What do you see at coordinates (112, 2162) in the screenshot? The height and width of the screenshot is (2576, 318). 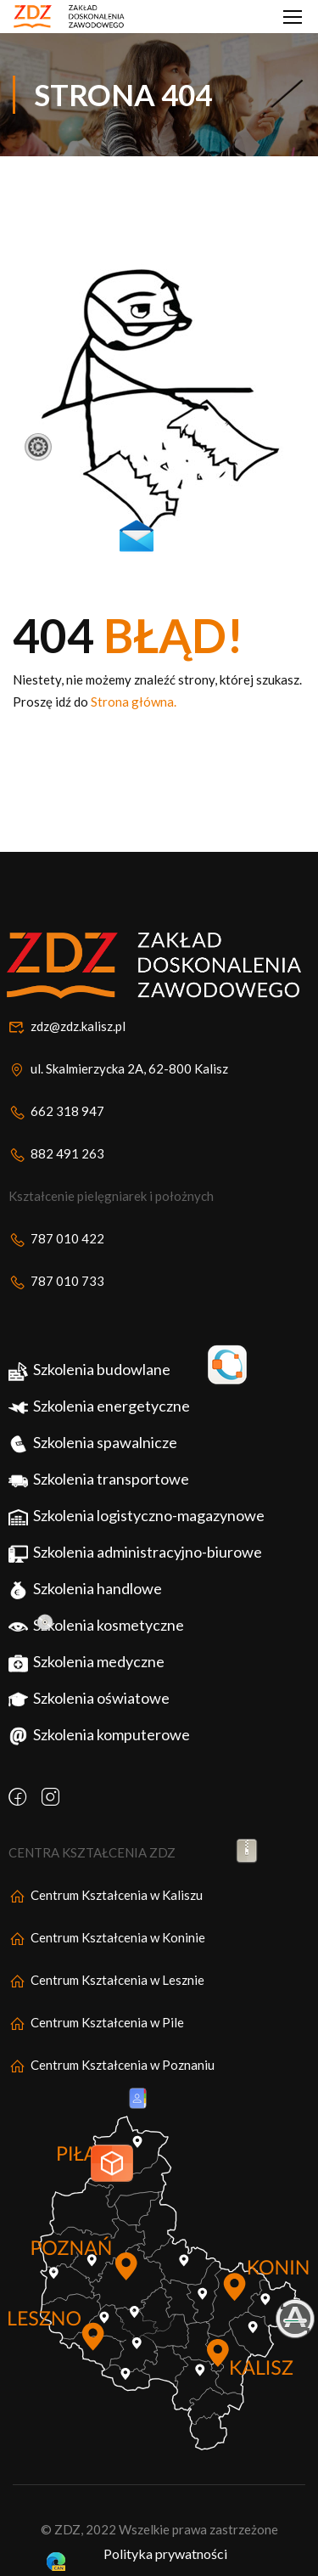 I see `open a 3D model file` at bounding box center [112, 2162].